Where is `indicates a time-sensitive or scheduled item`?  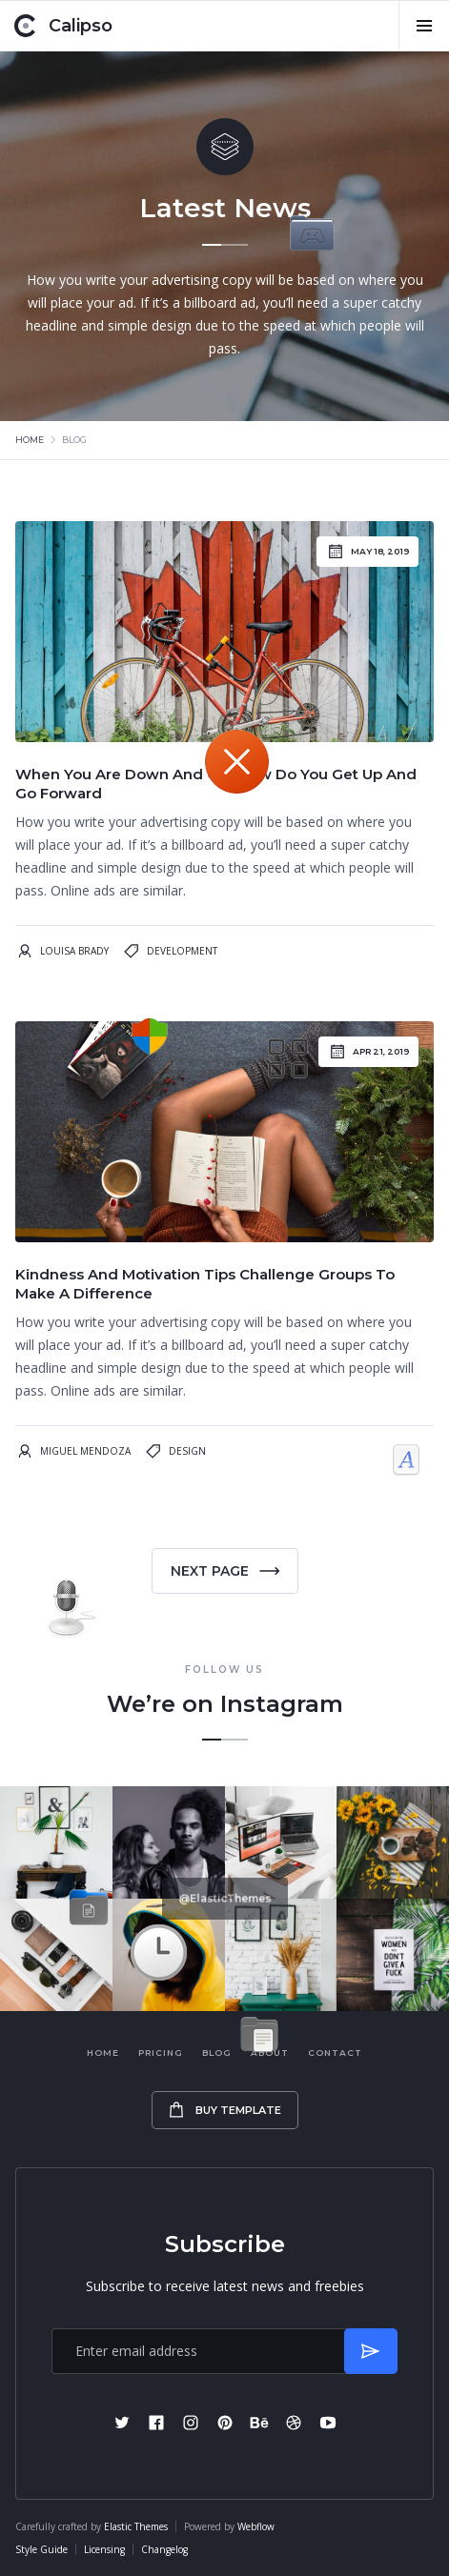 indicates a time-sensitive or scheduled item is located at coordinates (158, 1952).